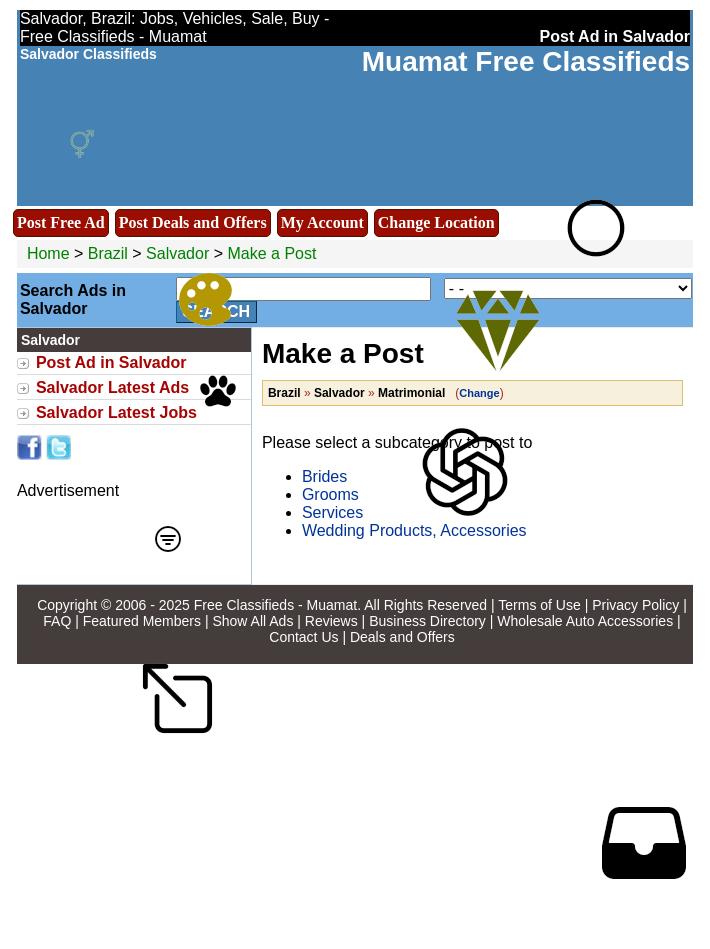  What do you see at coordinates (205, 299) in the screenshot?
I see `open color picker or theme settings` at bounding box center [205, 299].